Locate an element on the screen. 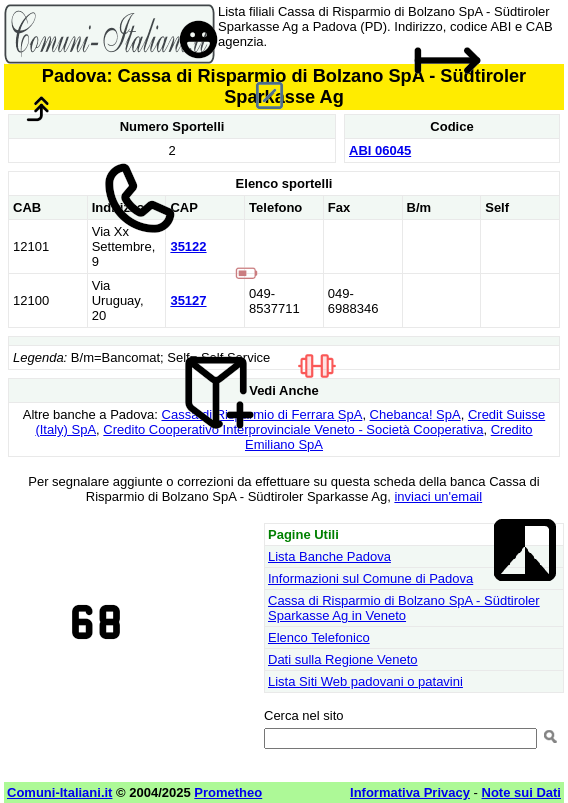  react with laughter to a post or message is located at coordinates (198, 39).